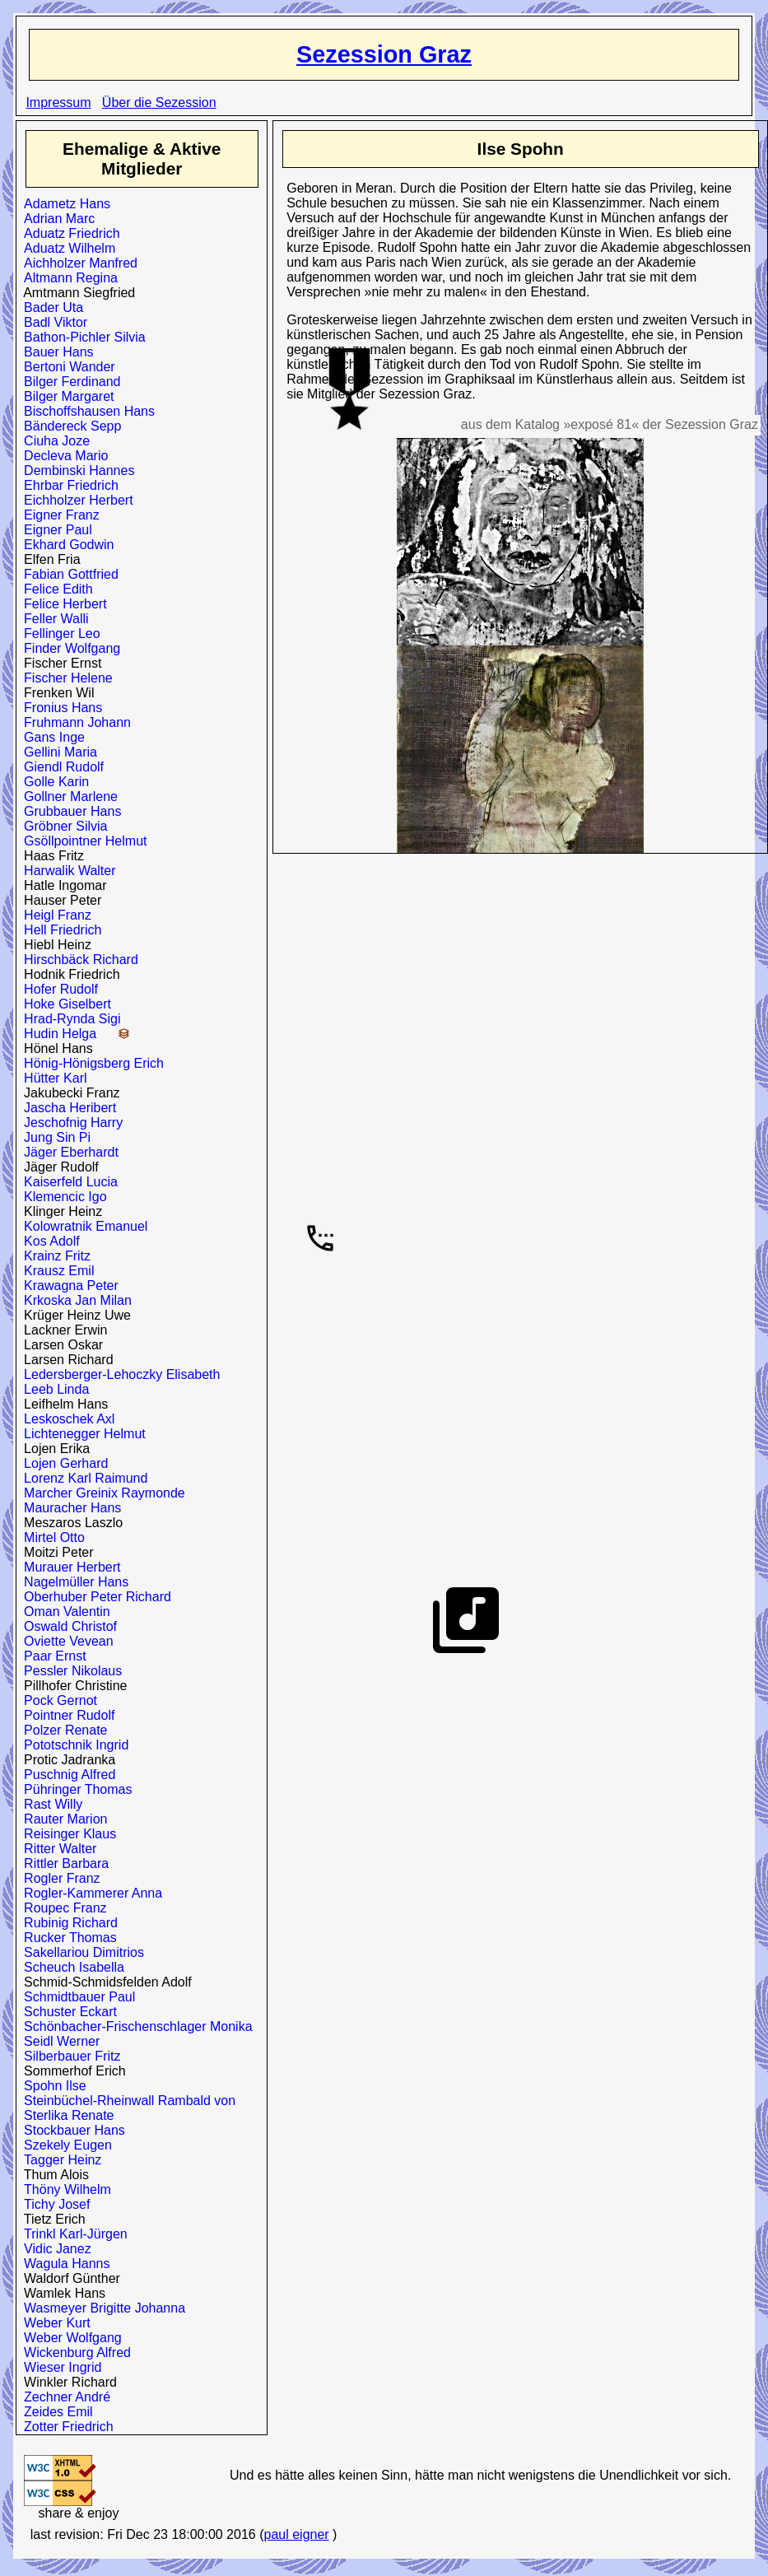  I want to click on access phone or call settings, so click(320, 1238).